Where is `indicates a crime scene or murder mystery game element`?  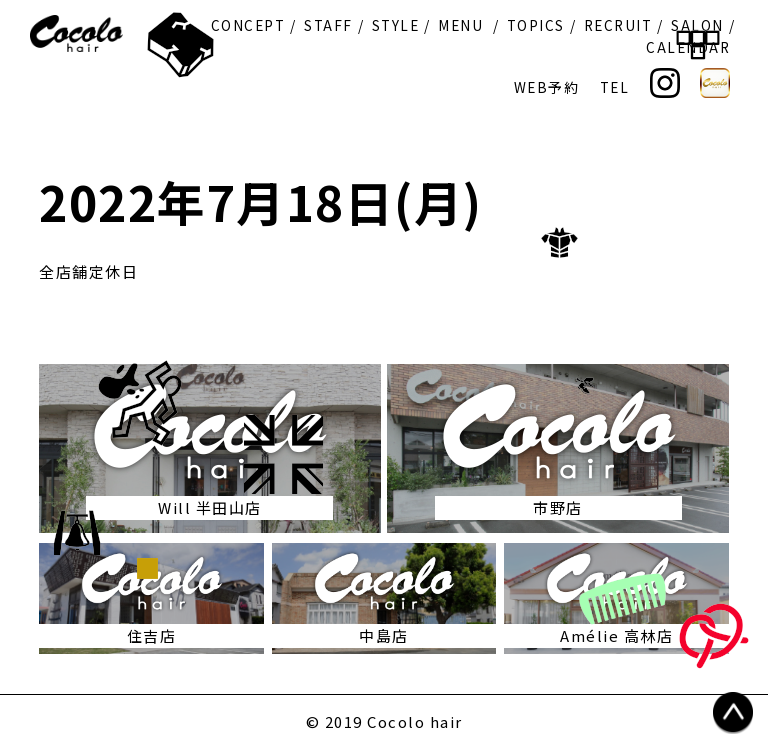
indicates a crime scene or murder mystery game element is located at coordinates (140, 403).